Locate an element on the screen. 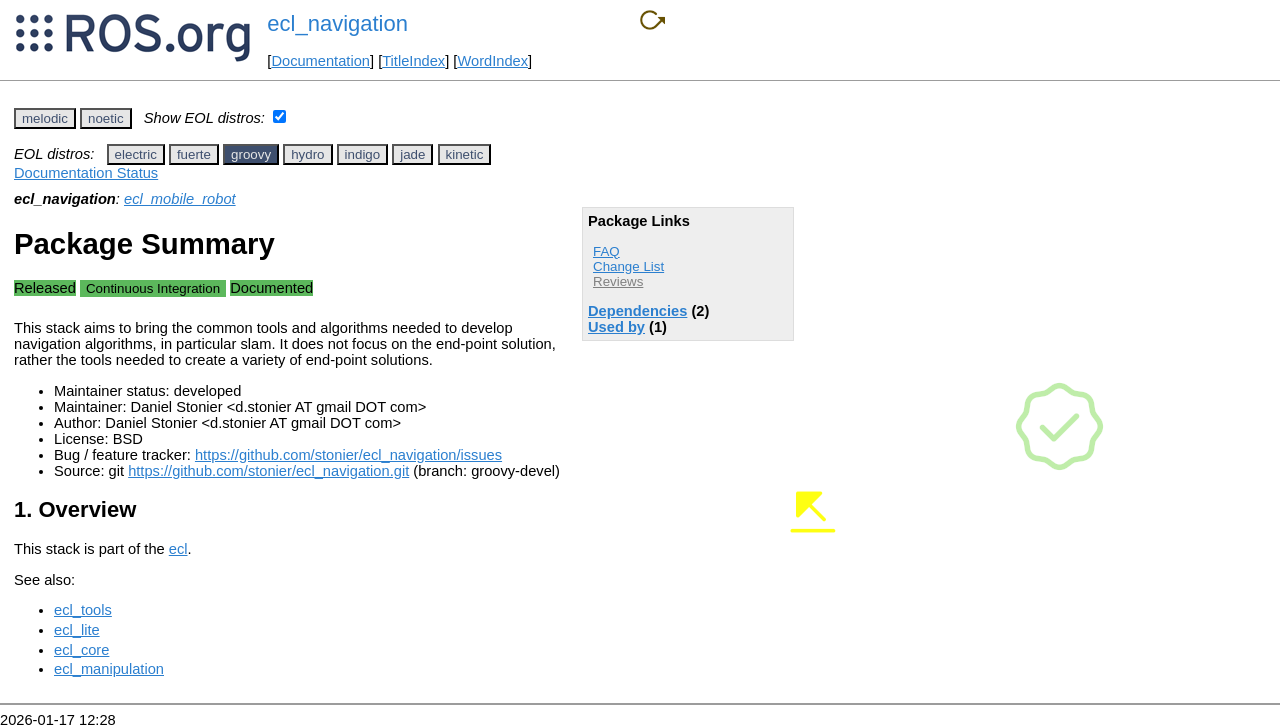  indicates a verified account or identity is located at coordinates (1059, 426).